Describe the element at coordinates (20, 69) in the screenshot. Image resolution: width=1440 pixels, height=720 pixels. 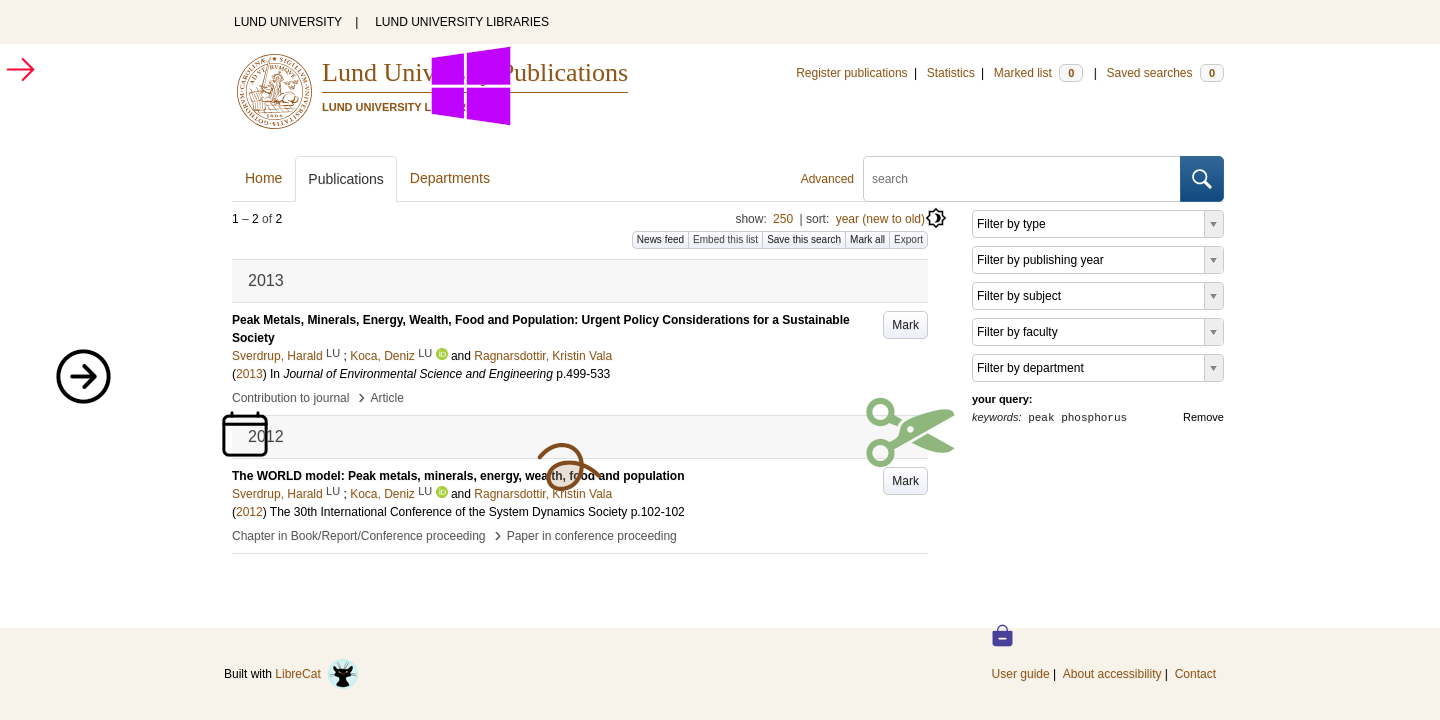
I see `navigate to the next item or screen` at that location.